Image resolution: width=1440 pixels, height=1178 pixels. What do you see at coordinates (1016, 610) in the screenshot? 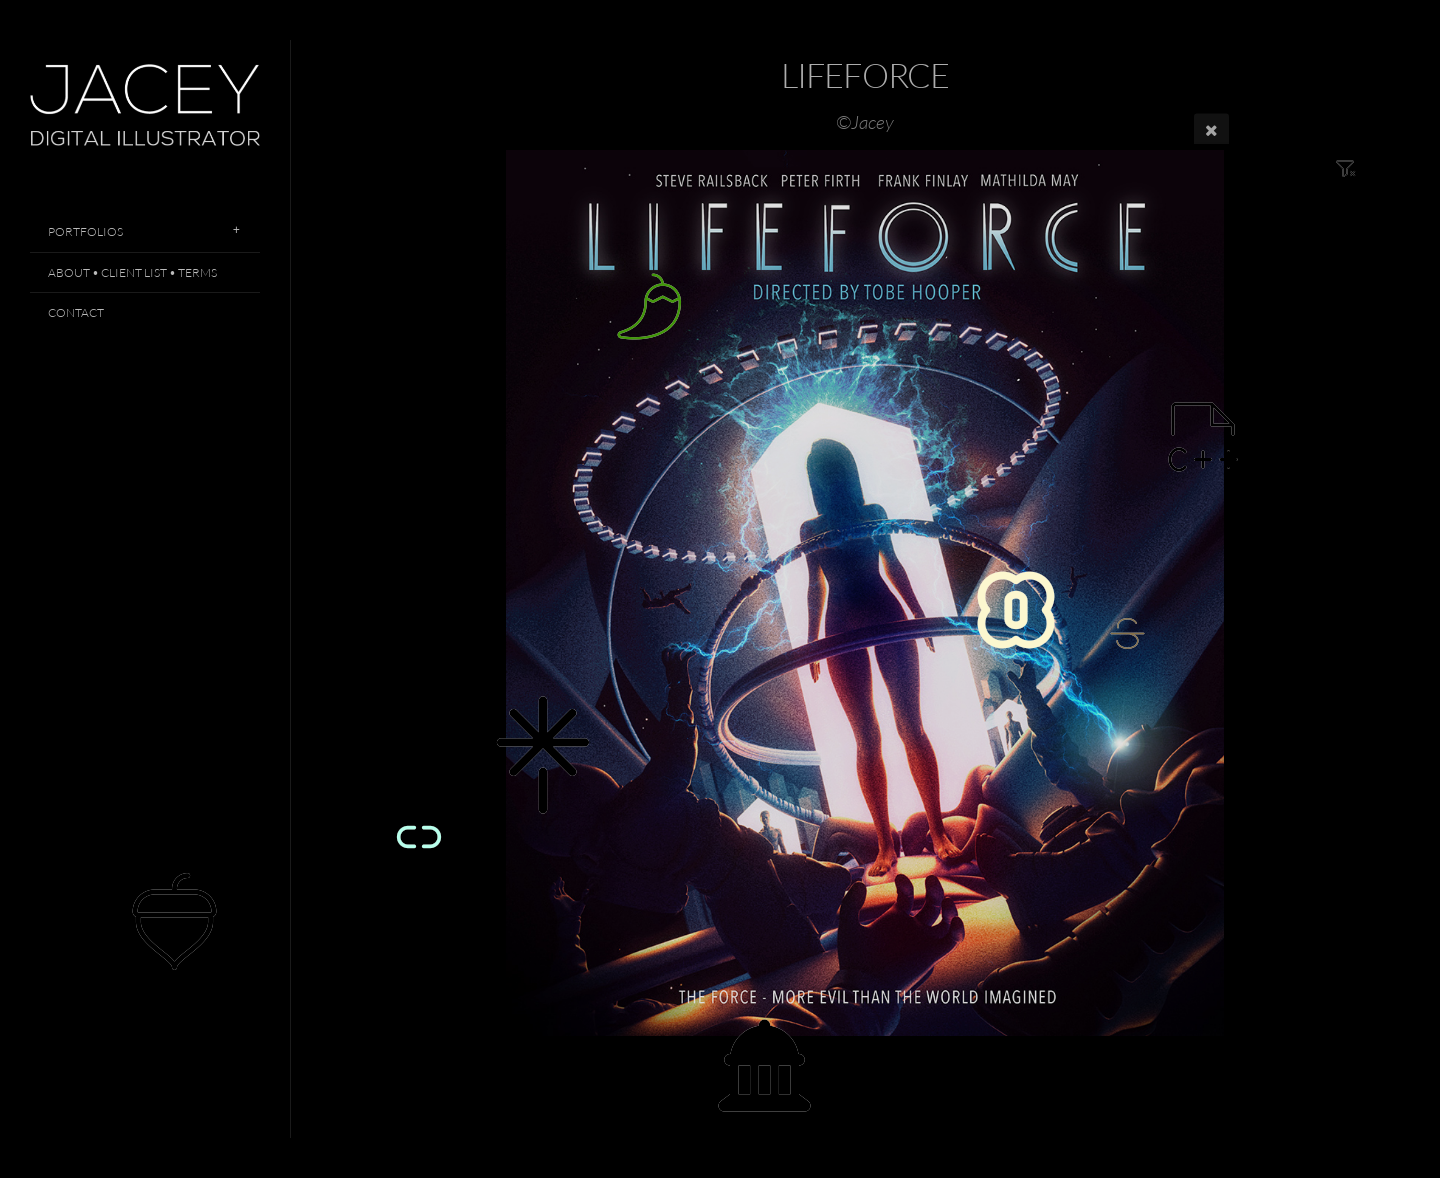
I see `open the Amie calendar app` at bounding box center [1016, 610].